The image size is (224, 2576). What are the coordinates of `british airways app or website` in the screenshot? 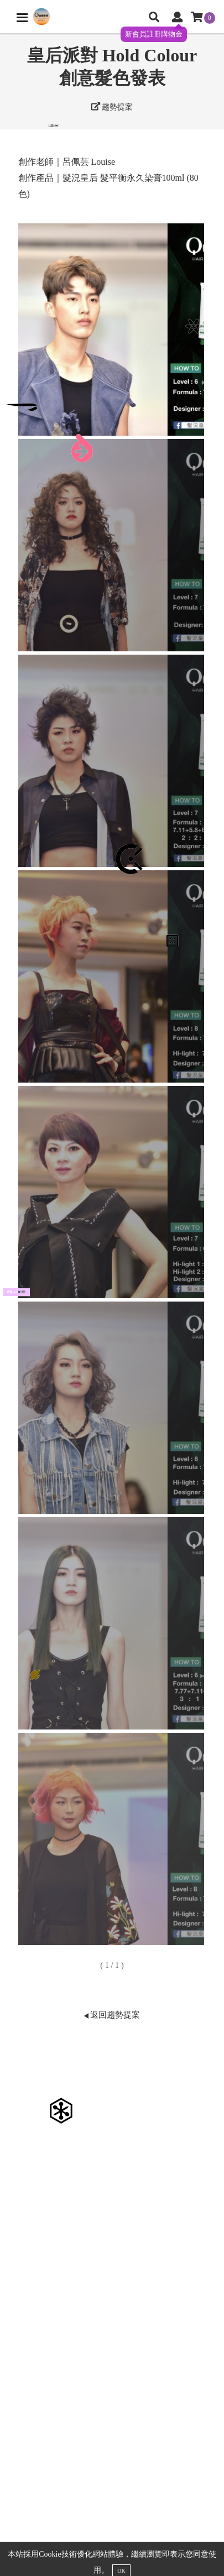 It's located at (22, 407).